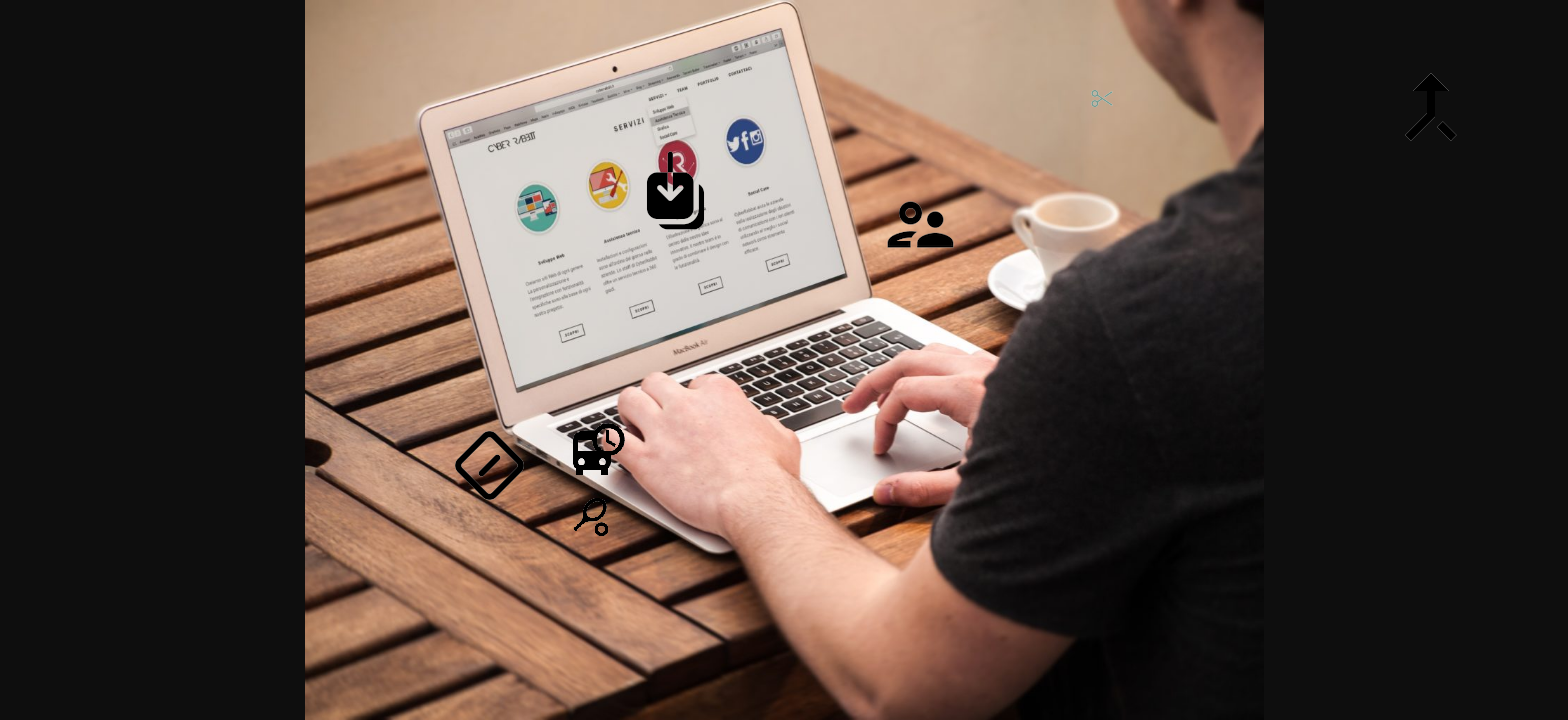 This screenshot has width=1568, height=720. Describe the element at coordinates (1431, 107) in the screenshot. I see `merge multiple calls into a conference call` at that location.